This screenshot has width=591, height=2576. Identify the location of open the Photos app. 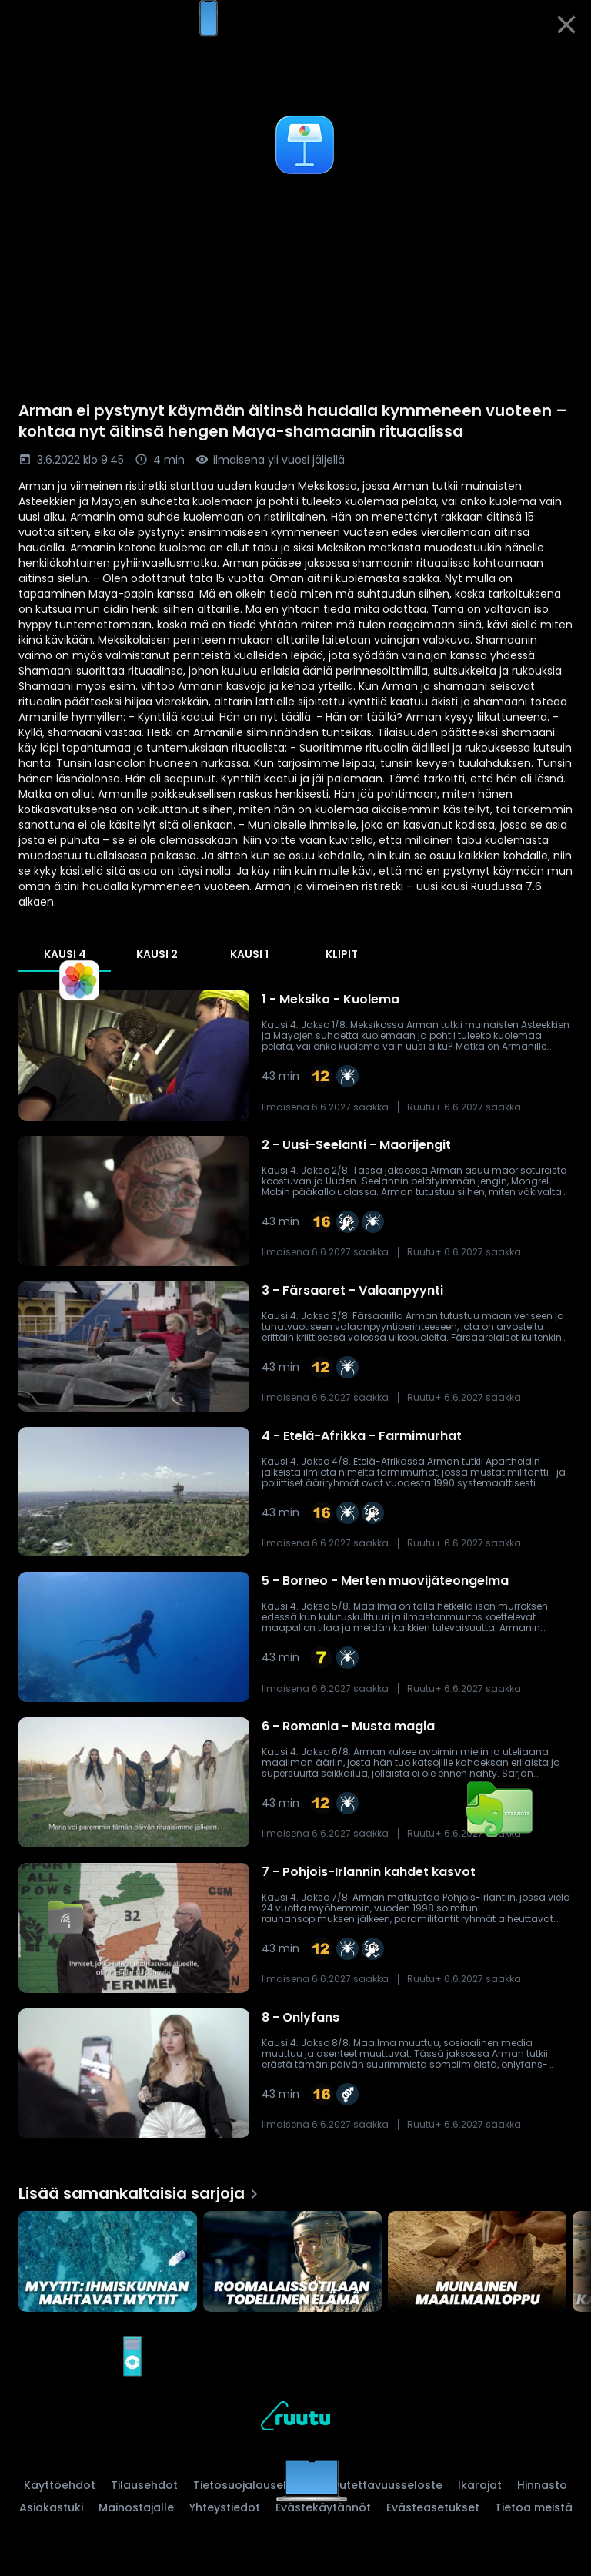
(79, 980).